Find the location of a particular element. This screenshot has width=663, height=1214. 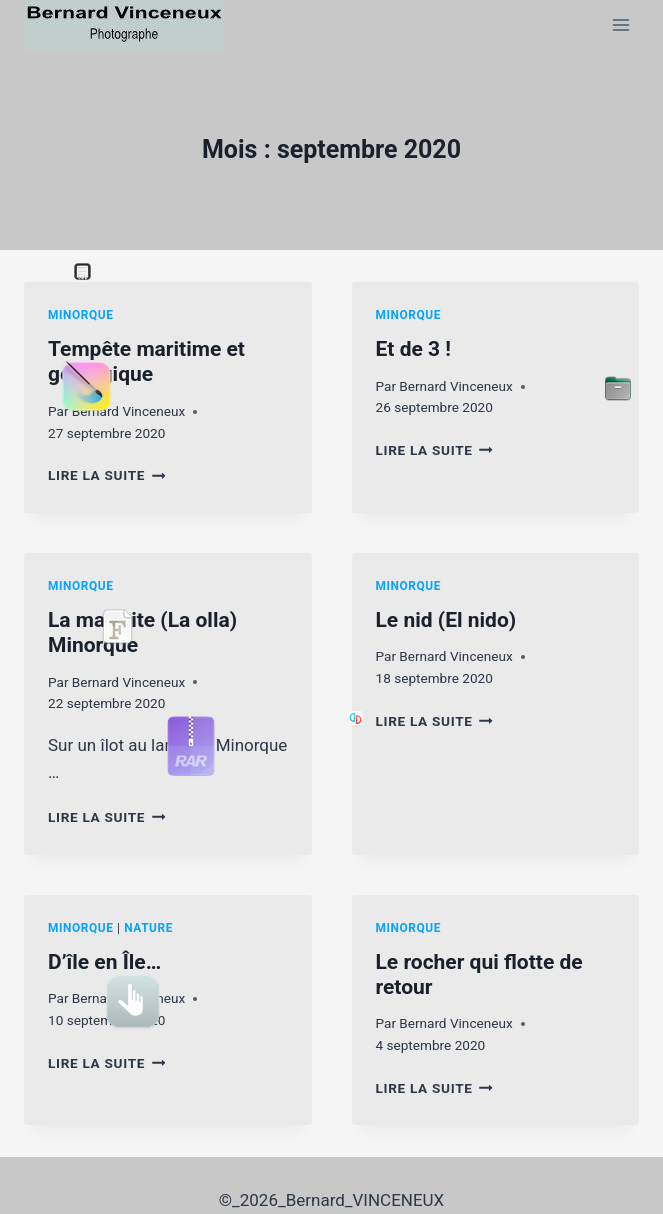

a fortran source code file is located at coordinates (117, 626).